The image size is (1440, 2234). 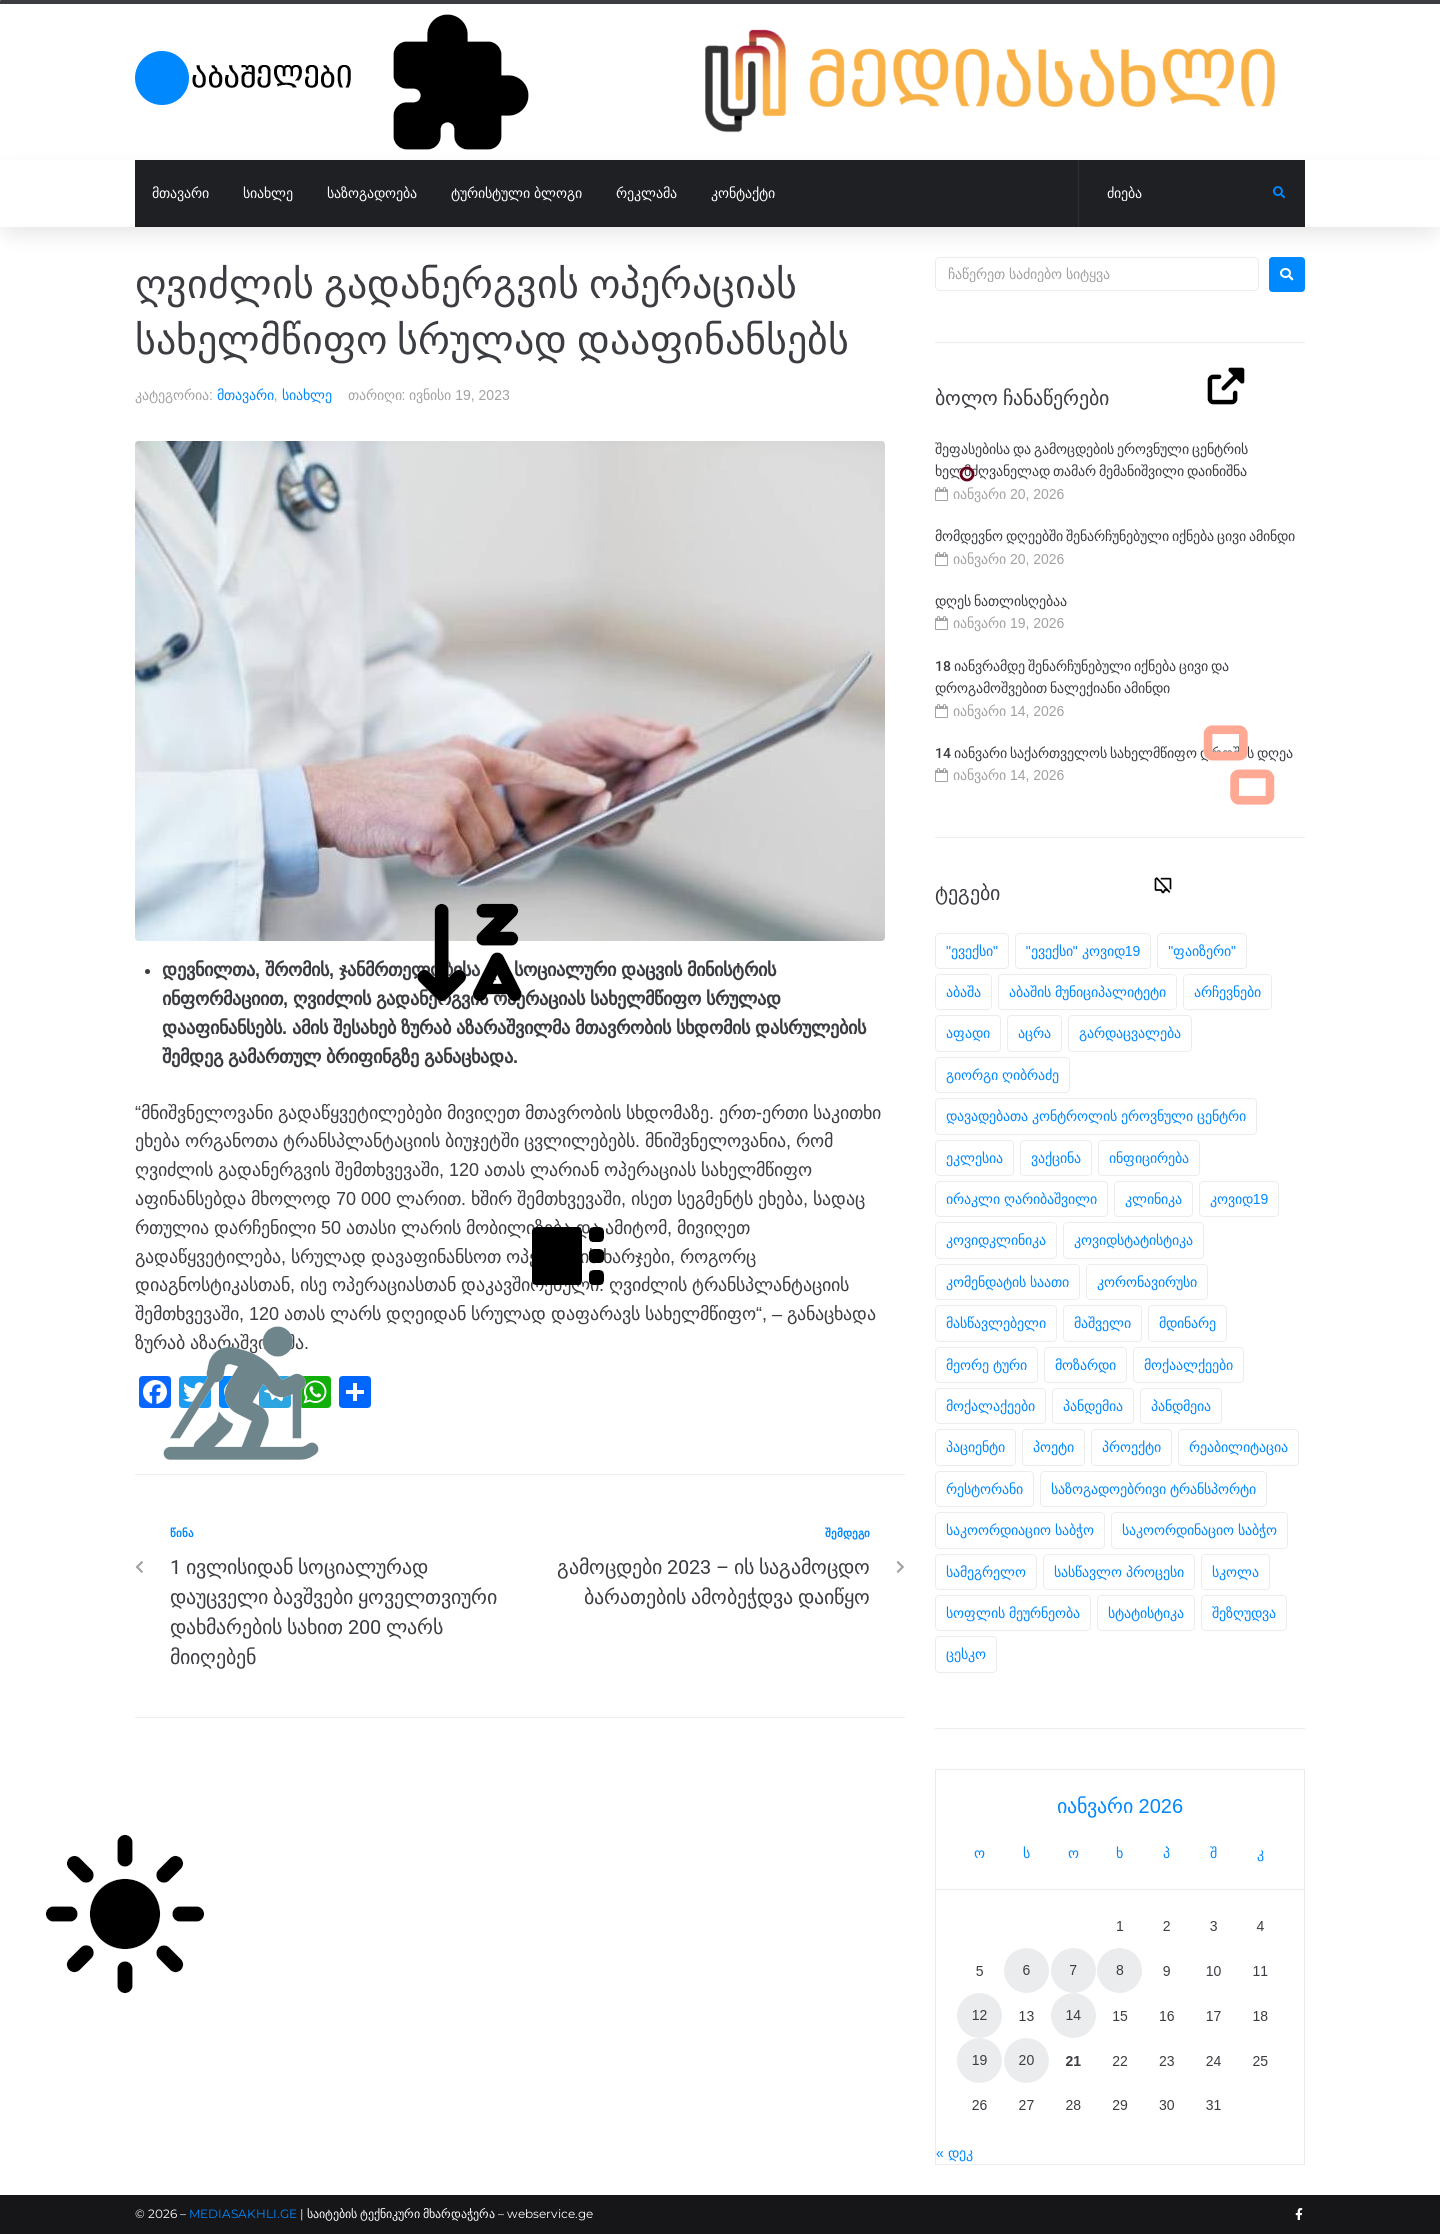 I want to click on access cross-country skiing trails or activities, so click(x=241, y=1391).